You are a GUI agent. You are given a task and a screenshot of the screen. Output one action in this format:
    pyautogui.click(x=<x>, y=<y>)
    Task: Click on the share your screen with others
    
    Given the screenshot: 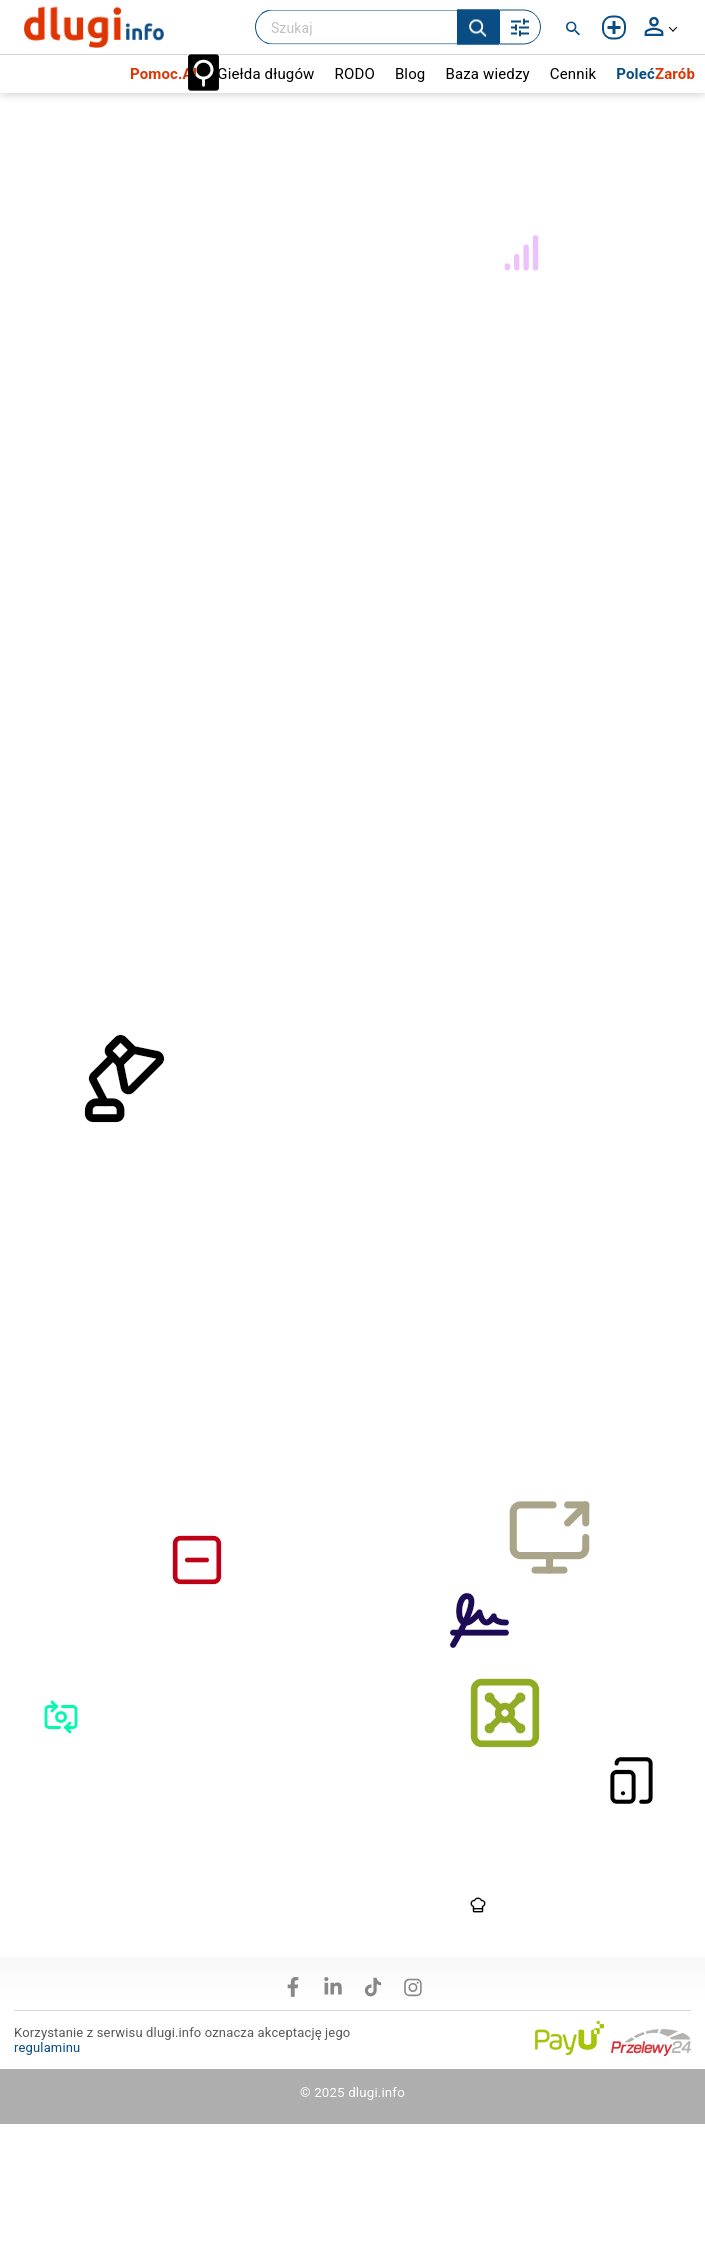 What is the action you would take?
    pyautogui.click(x=549, y=1537)
    